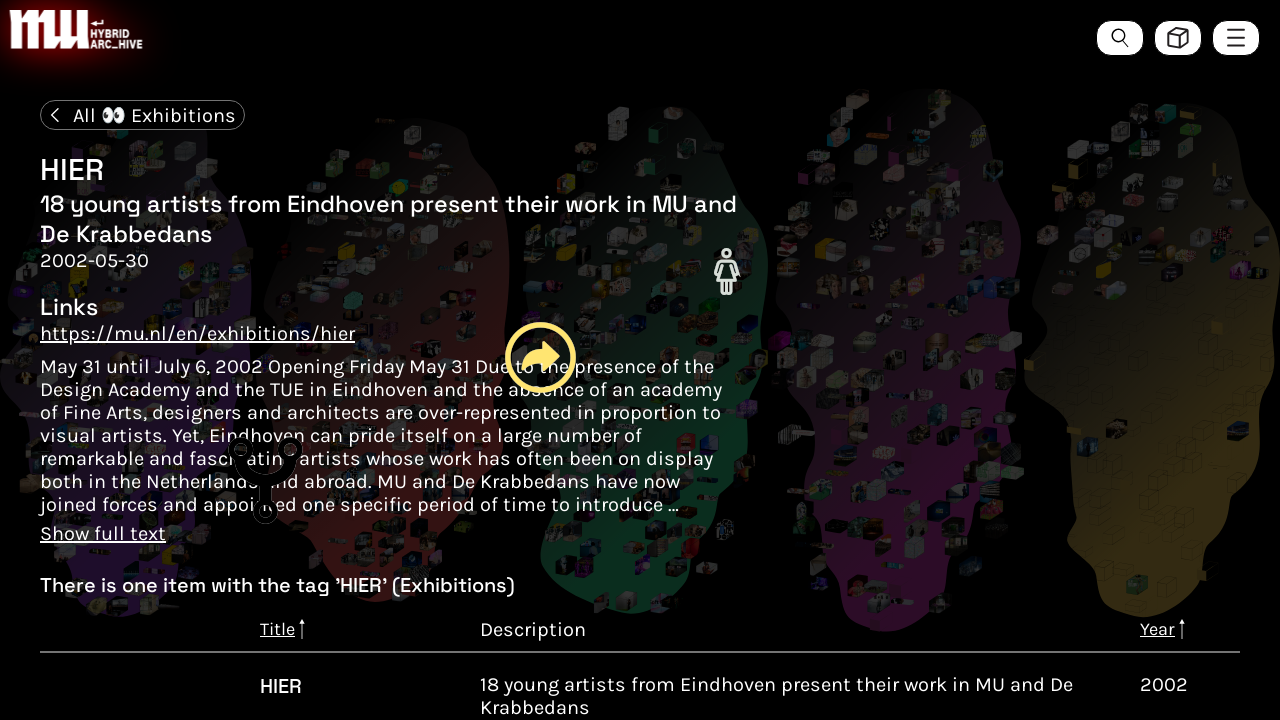  Describe the element at coordinates (540, 357) in the screenshot. I see `share or forward content` at that location.